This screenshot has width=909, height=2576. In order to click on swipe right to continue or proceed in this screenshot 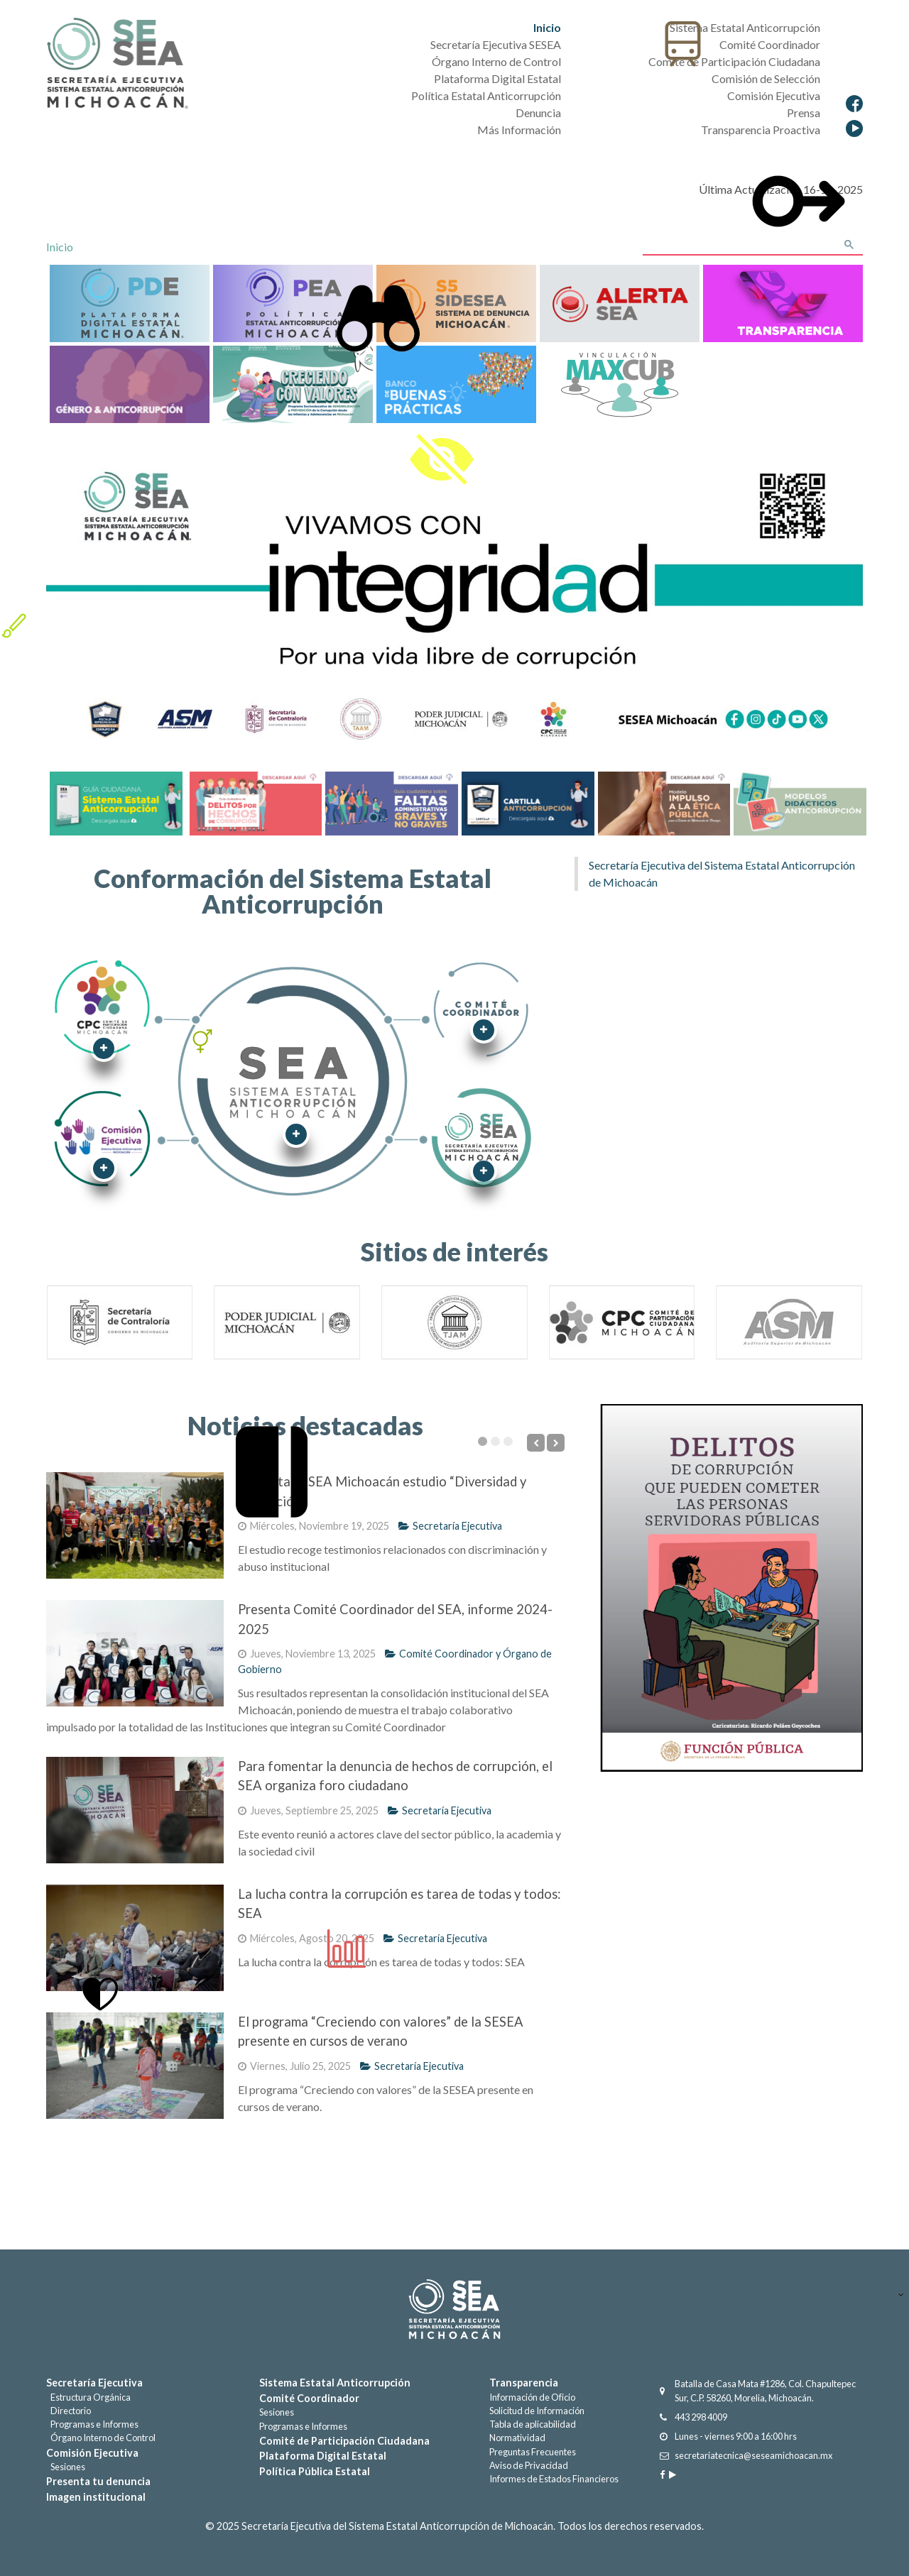, I will do `click(798, 201)`.